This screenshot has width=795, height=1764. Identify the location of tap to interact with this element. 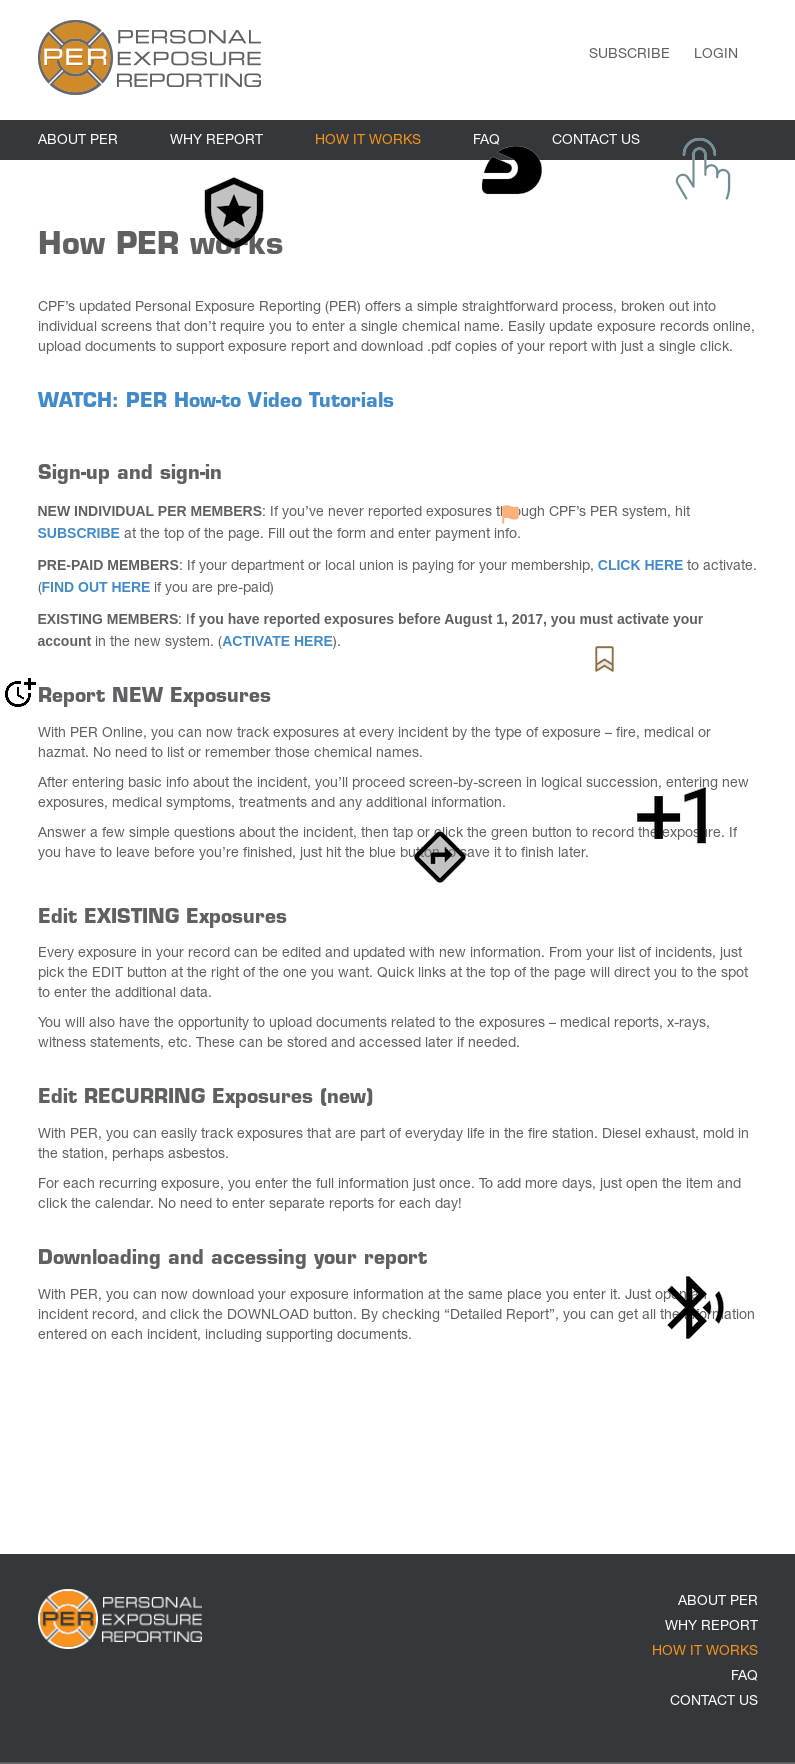
(703, 170).